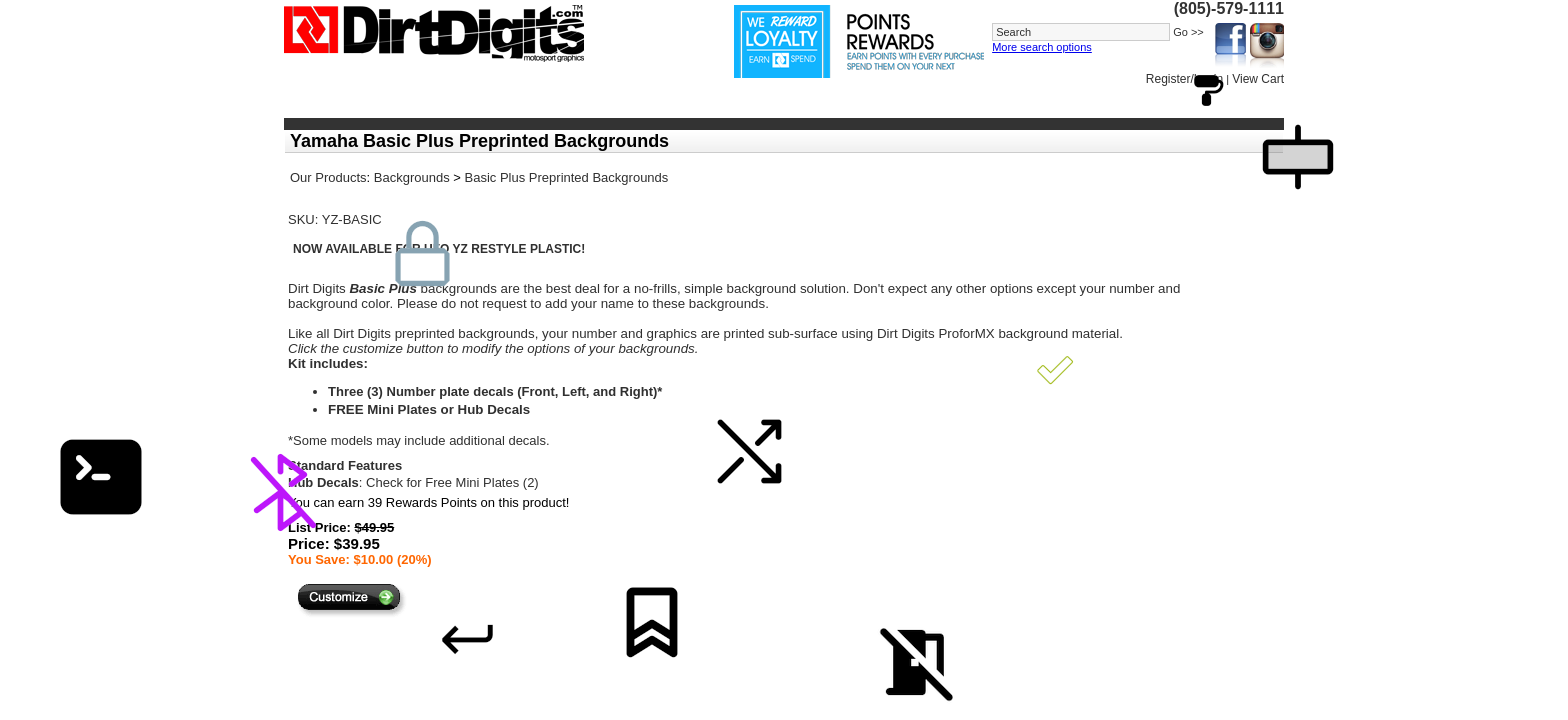  Describe the element at coordinates (422, 253) in the screenshot. I see `indicates a locked or protected item` at that location.